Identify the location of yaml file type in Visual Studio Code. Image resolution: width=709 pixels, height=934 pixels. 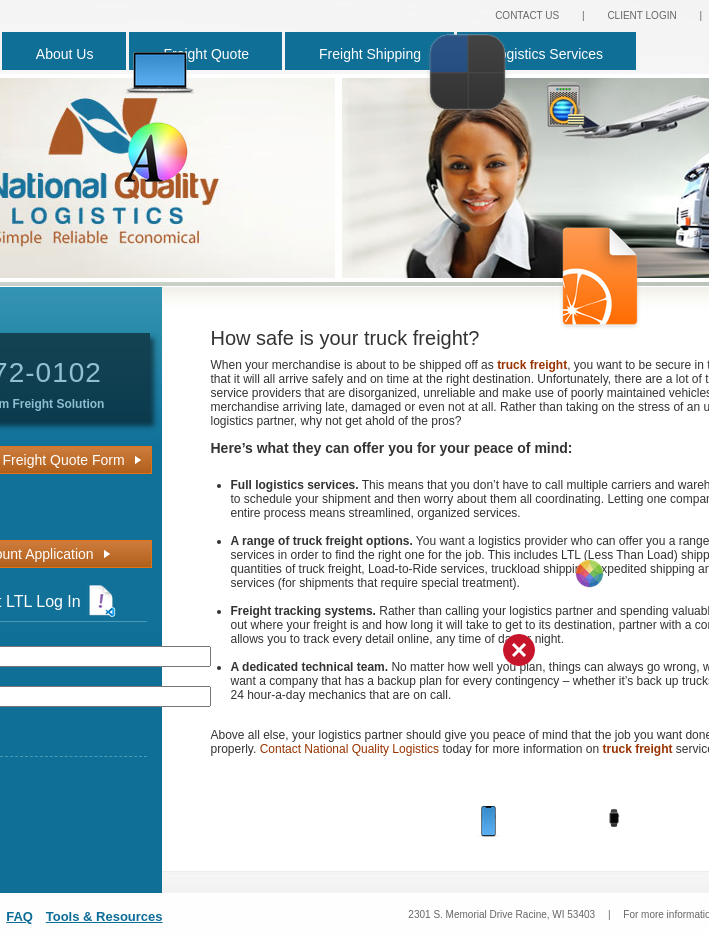
(101, 601).